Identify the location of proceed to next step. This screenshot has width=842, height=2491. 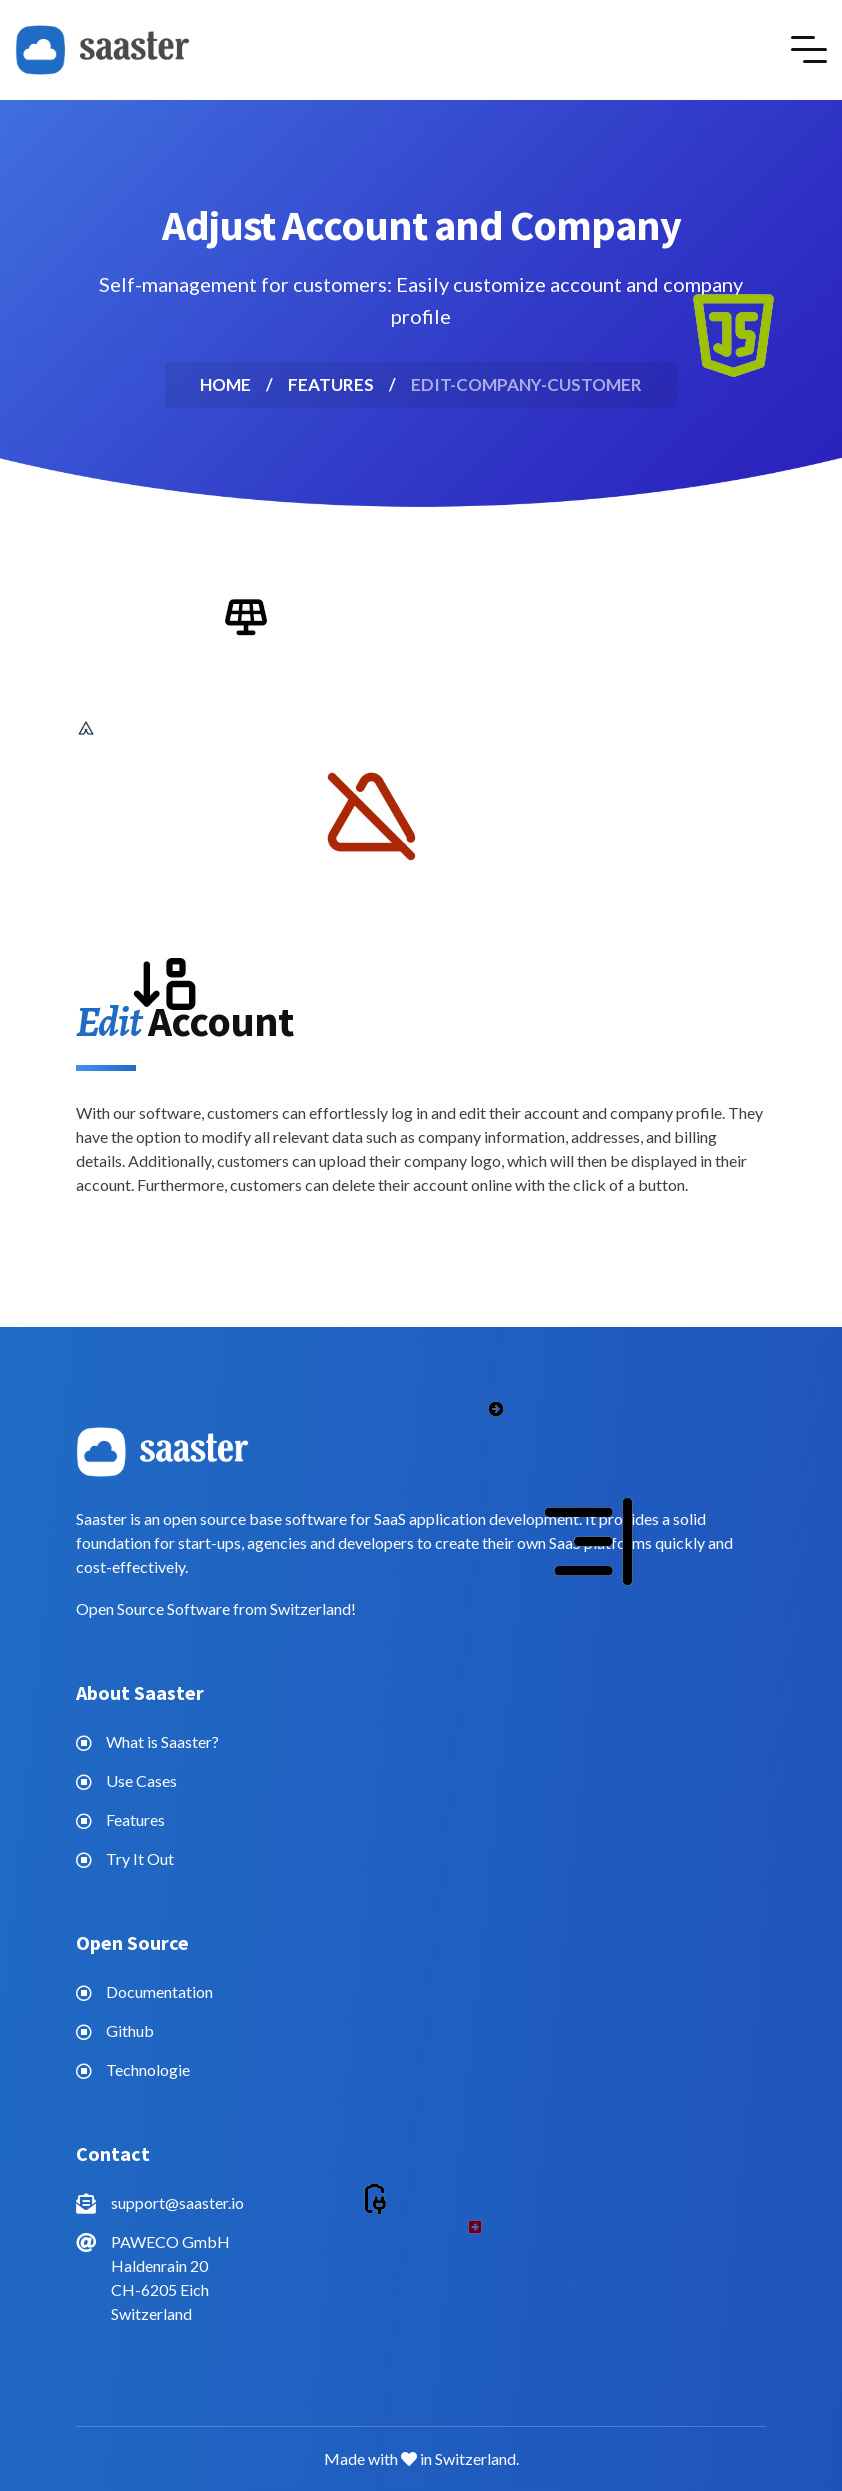
(475, 2227).